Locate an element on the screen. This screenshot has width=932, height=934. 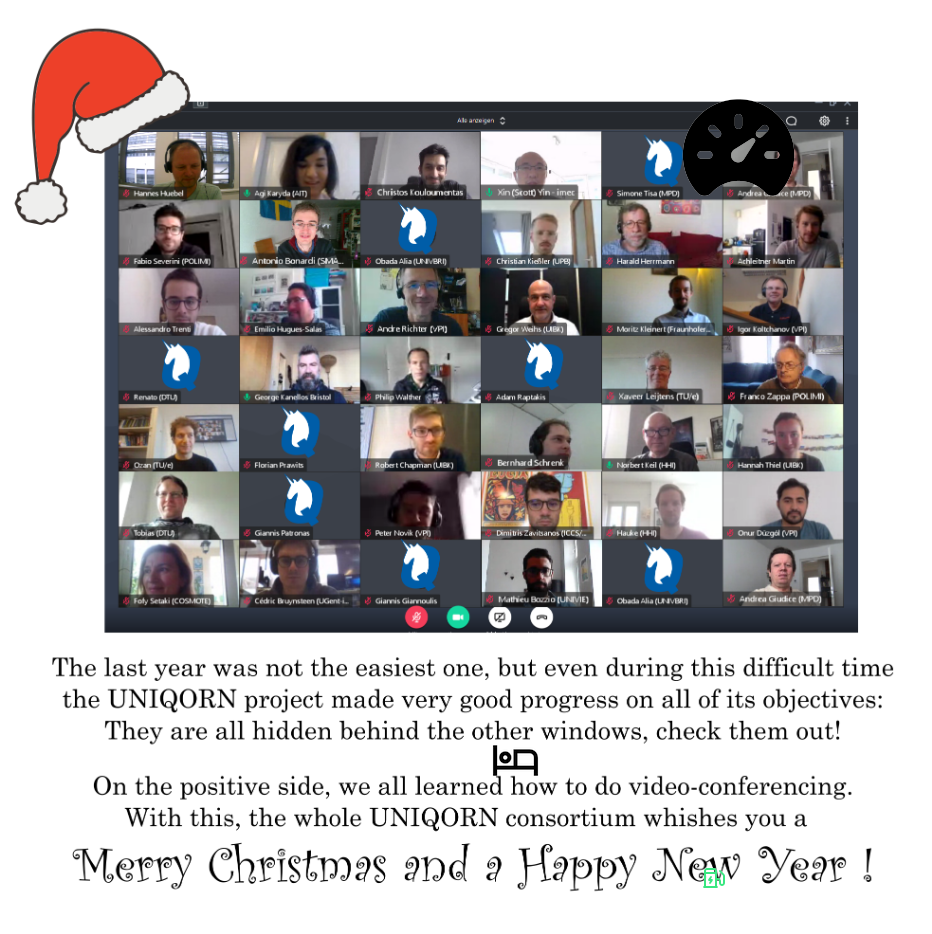
view performance or speed metrics is located at coordinates (738, 147).